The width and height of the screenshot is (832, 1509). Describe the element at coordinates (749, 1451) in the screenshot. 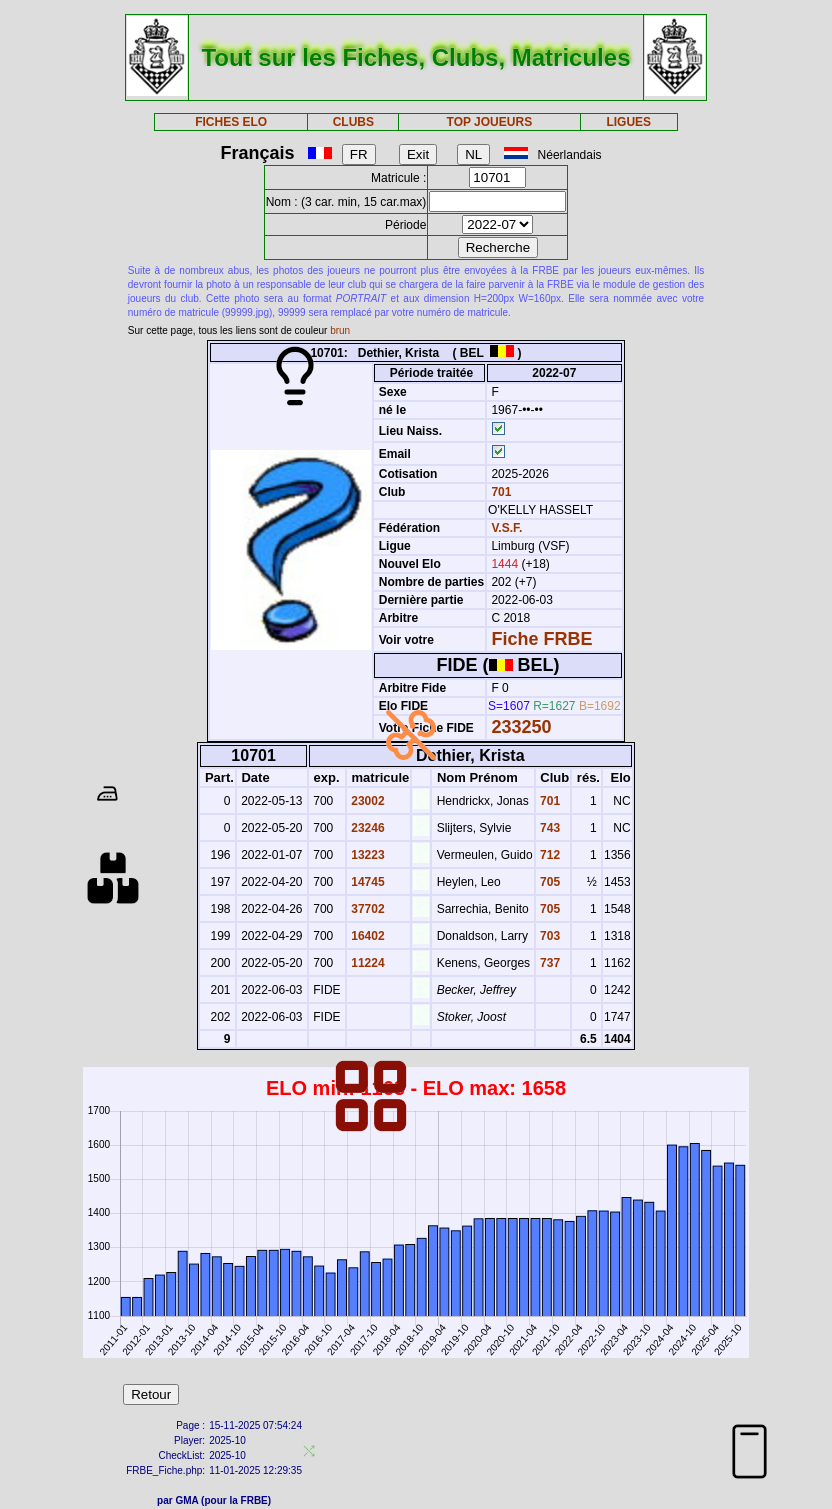

I see `phone speaker or audio output settings` at that location.